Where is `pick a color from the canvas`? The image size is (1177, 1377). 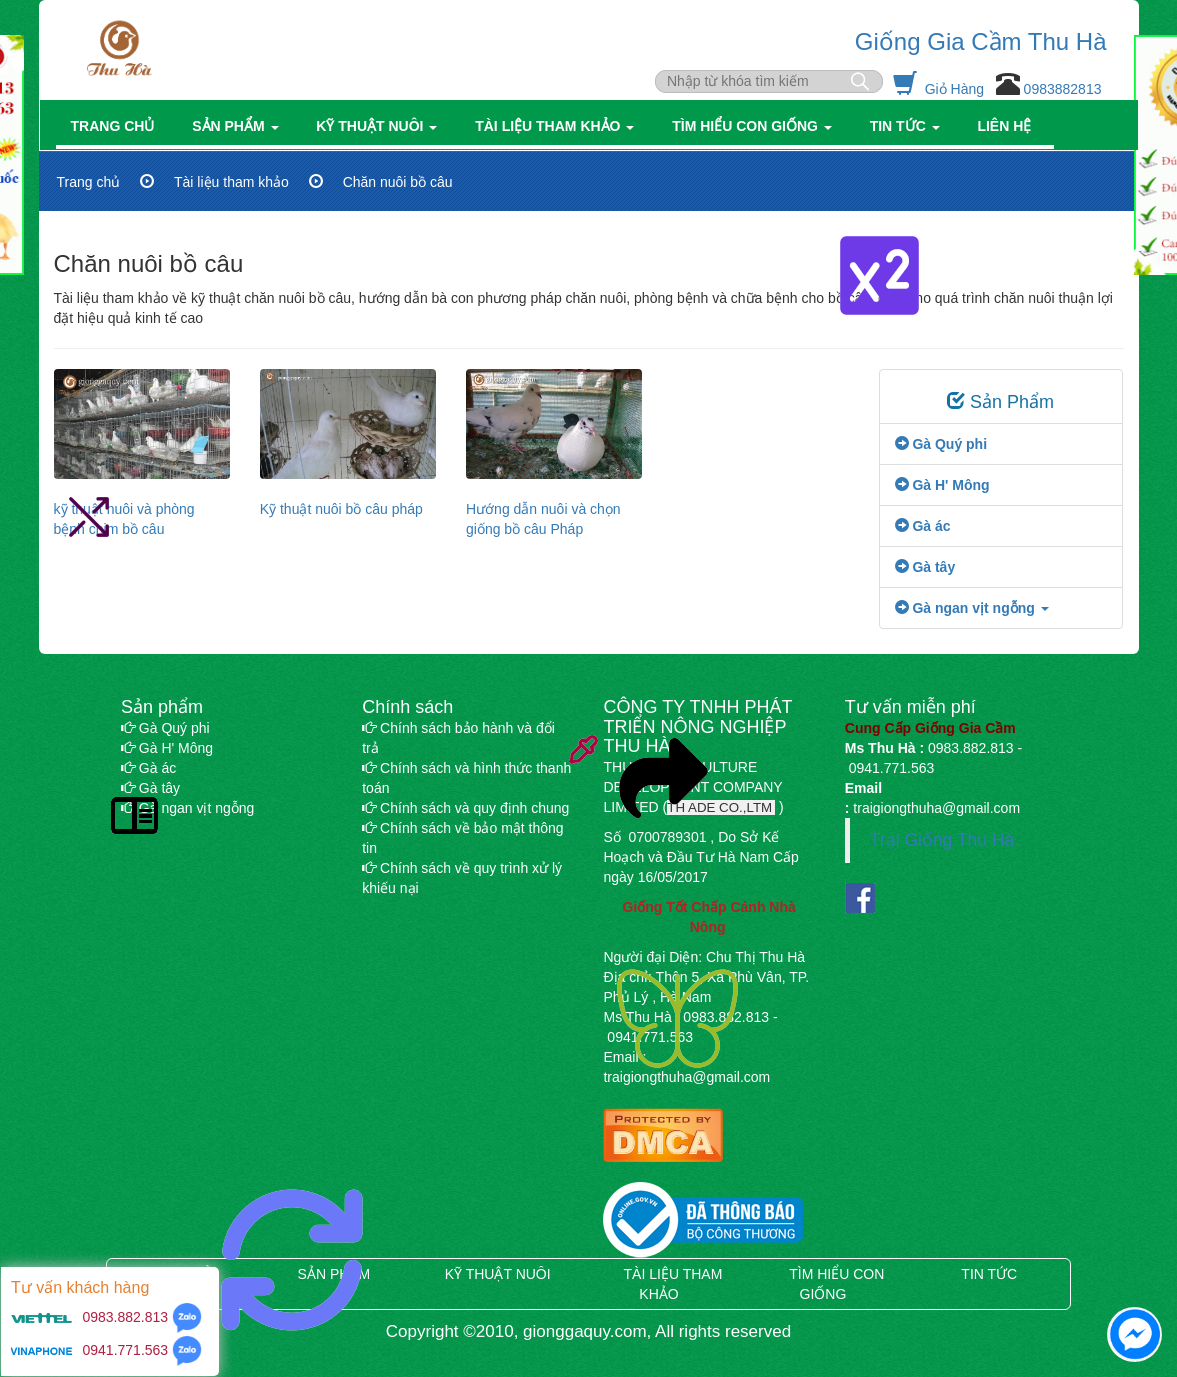
pick a color from the canvas is located at coordinates (583, 749).